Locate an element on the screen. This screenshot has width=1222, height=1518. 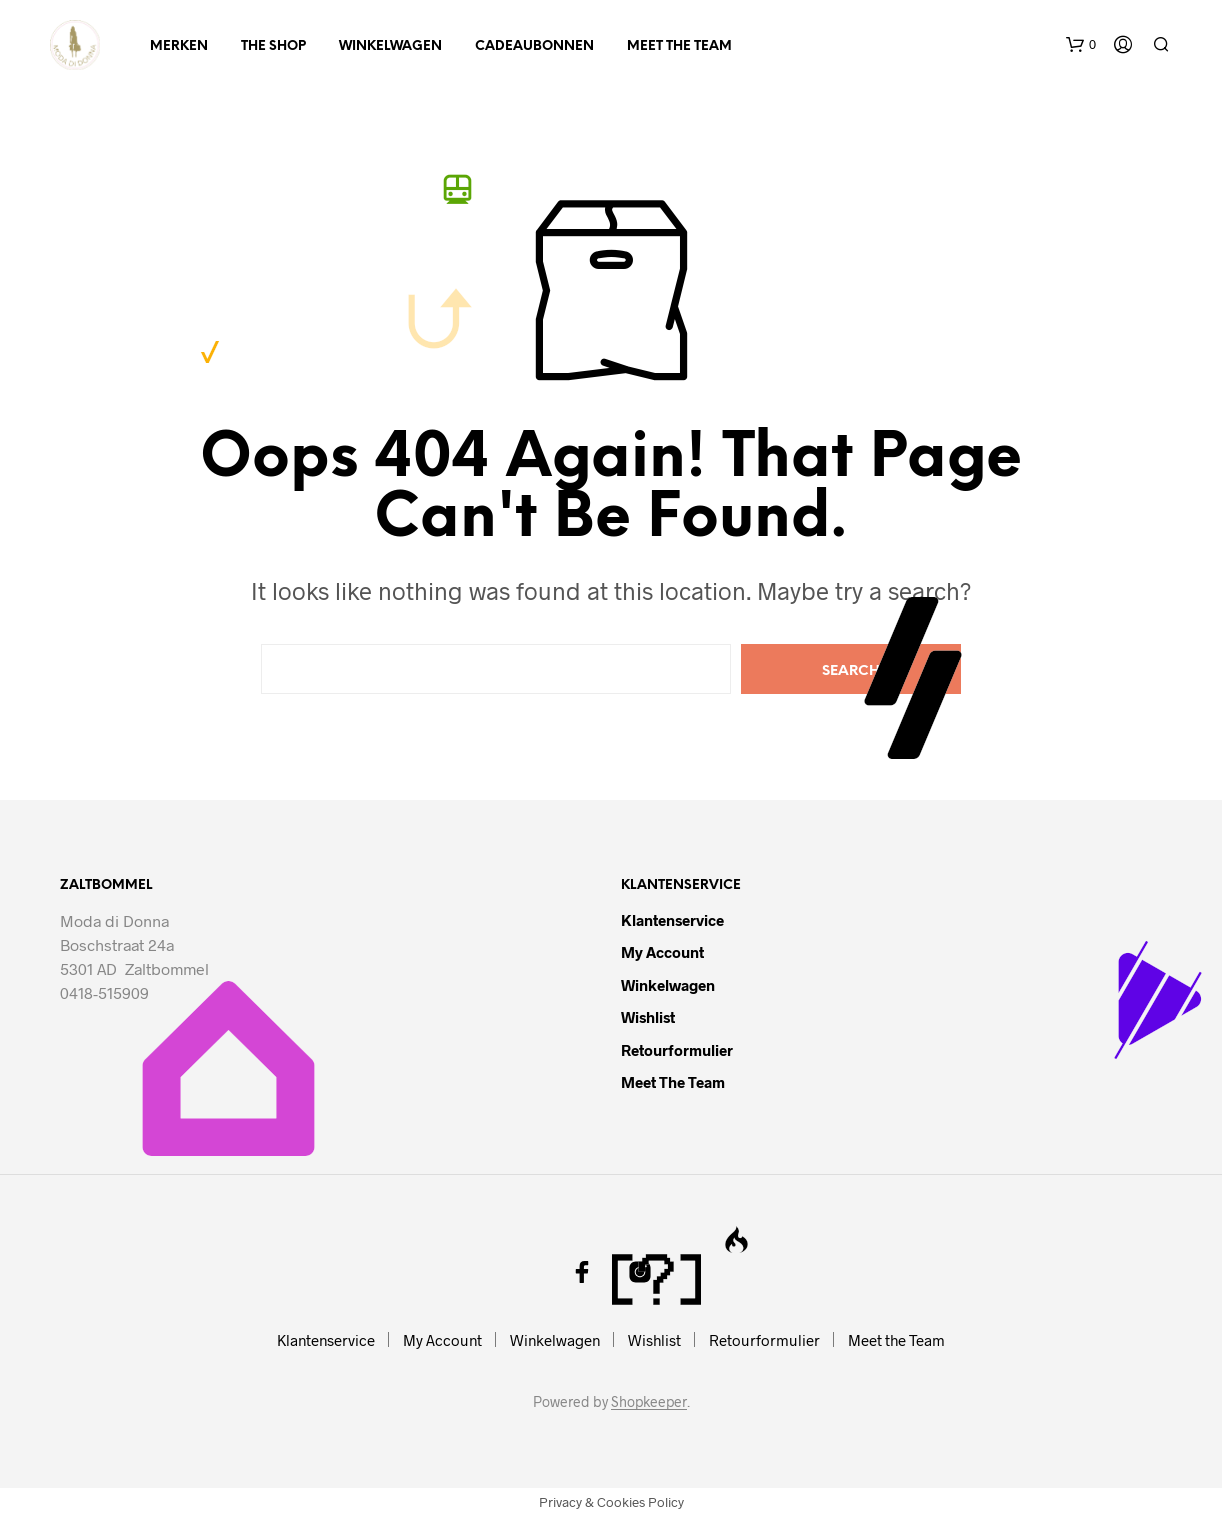
open google home app is located at coordinates (228, 1068).